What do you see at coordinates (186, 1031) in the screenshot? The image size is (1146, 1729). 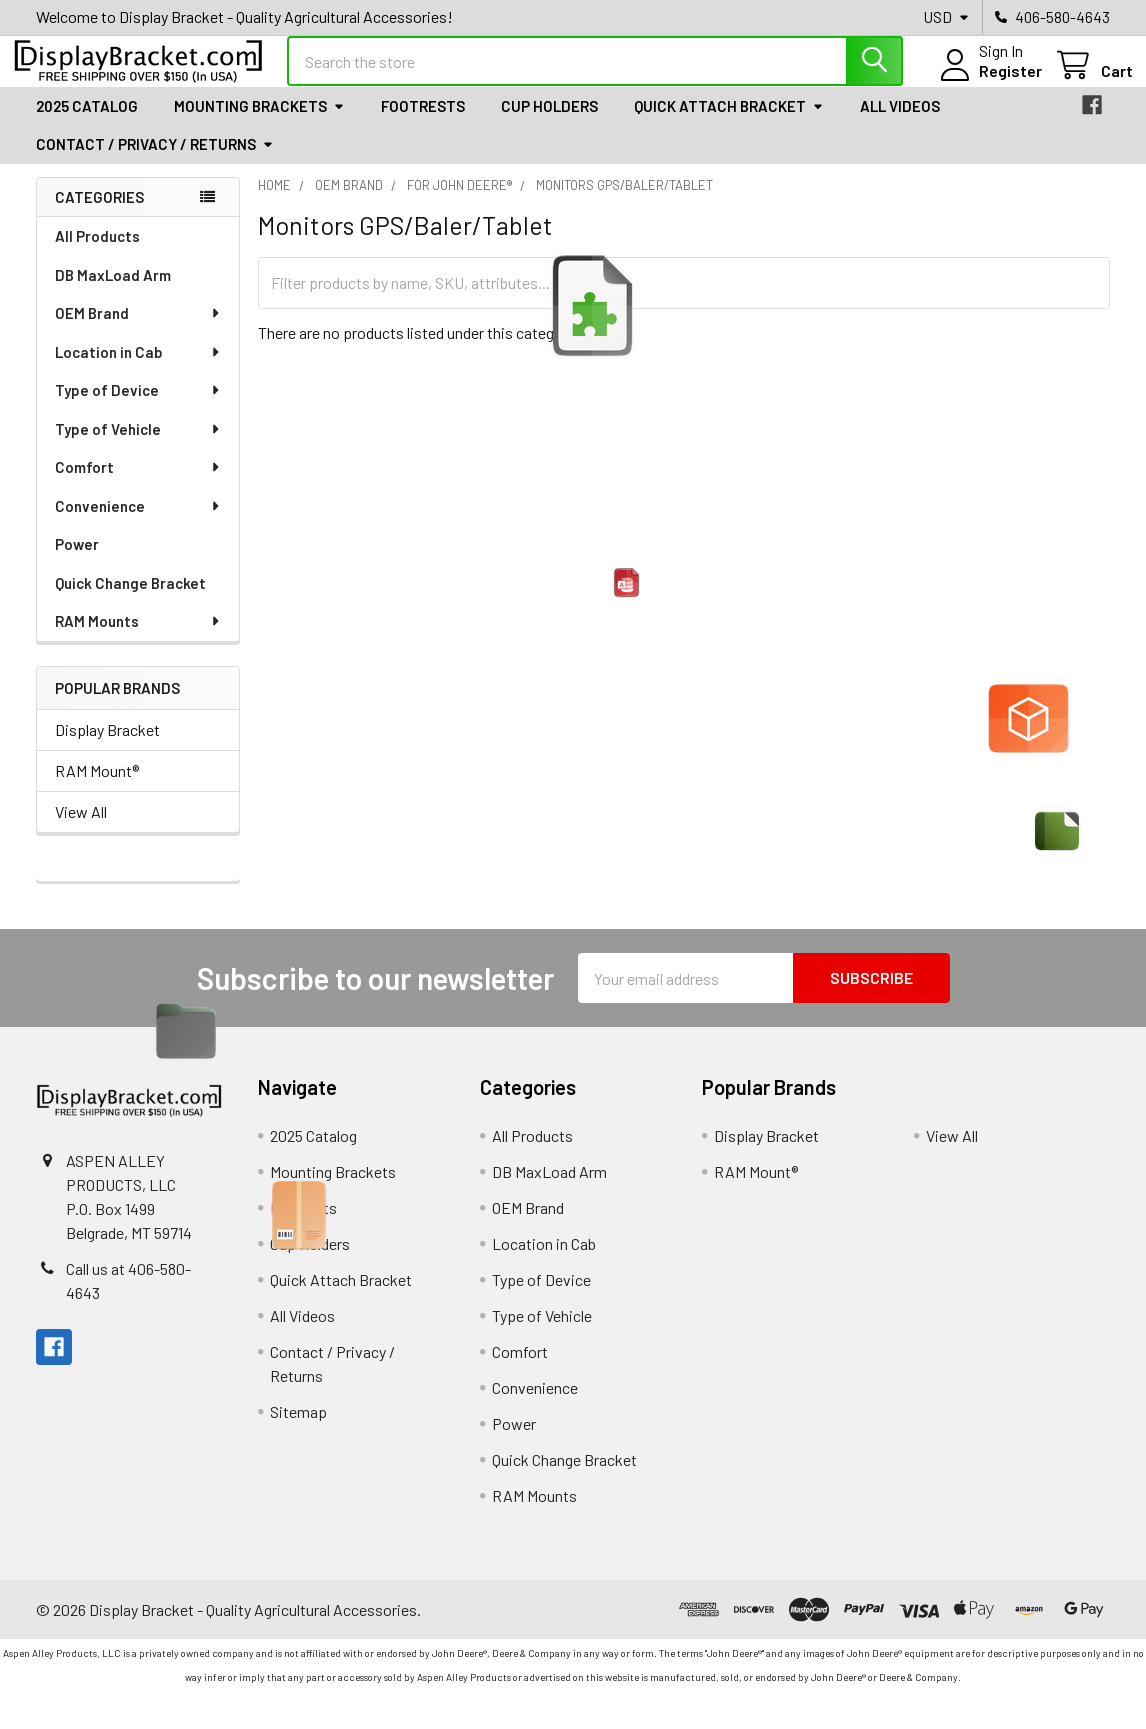 I see `open a folder to view its contents` at bounding box center [186, 1031].